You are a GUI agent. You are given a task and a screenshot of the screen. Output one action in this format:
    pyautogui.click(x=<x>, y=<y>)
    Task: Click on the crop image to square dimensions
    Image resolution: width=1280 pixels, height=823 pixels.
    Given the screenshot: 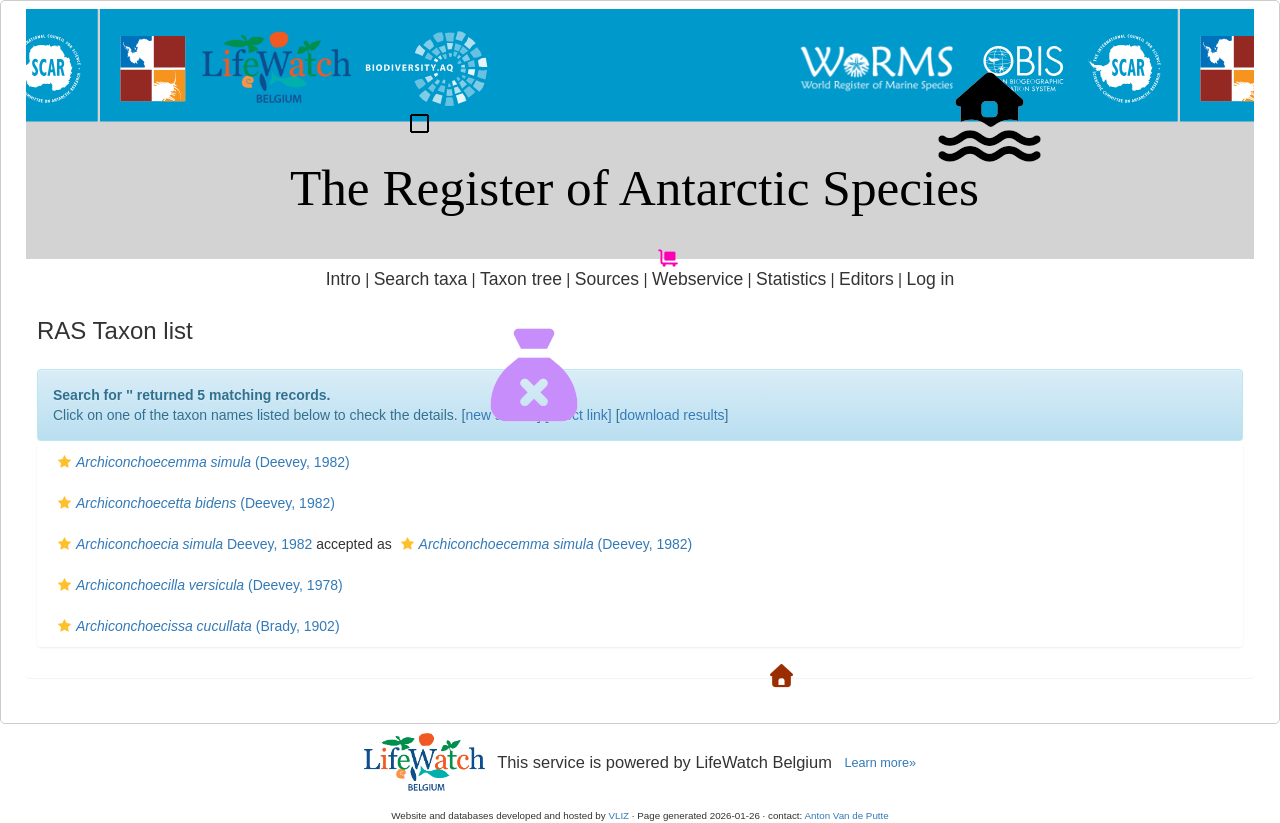 What is the action you would take?
    pyautogui.click(x=419, y=123)
    